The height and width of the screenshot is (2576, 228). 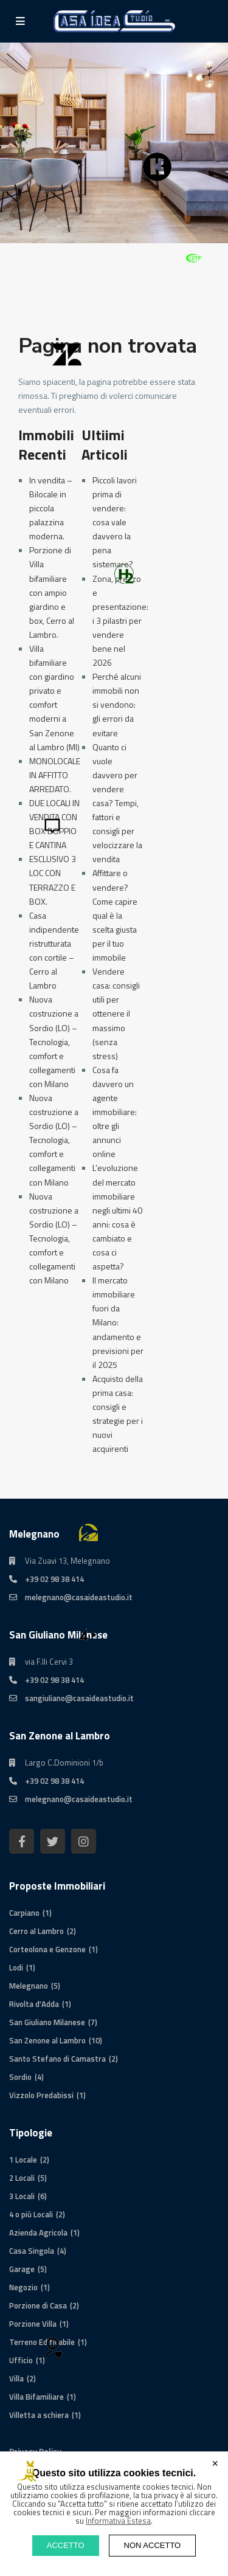 I want to click on konva javascript library logo, so click(x=157, y=167).